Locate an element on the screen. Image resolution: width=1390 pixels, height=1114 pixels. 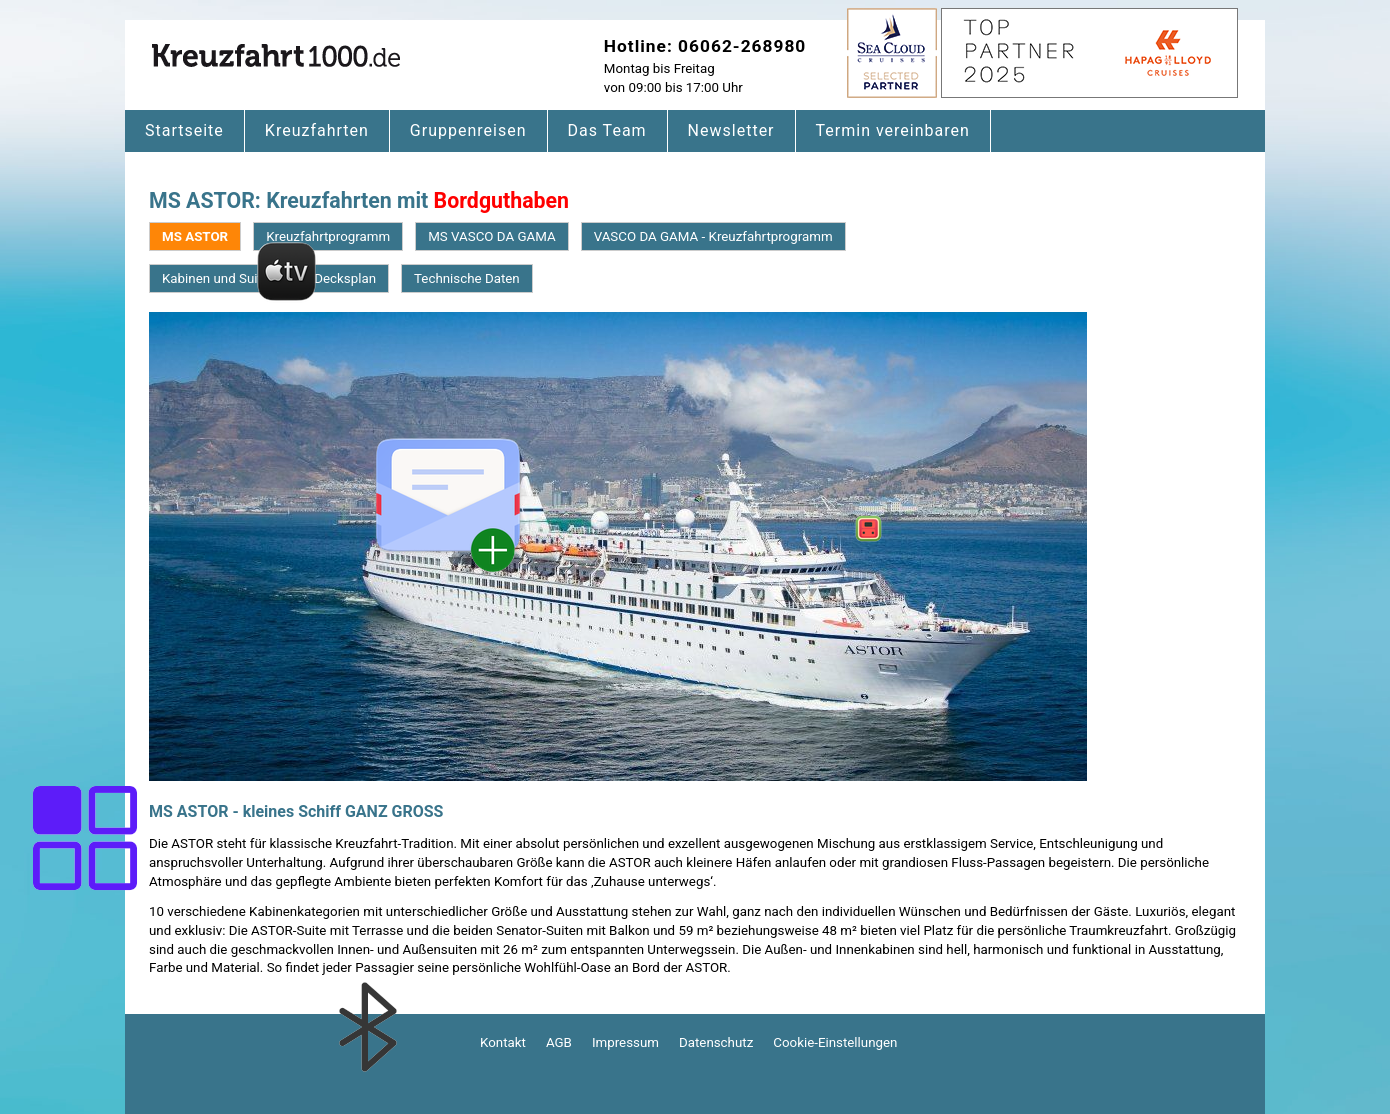
access bluetooth settings is located at coordinates (368, 1027).